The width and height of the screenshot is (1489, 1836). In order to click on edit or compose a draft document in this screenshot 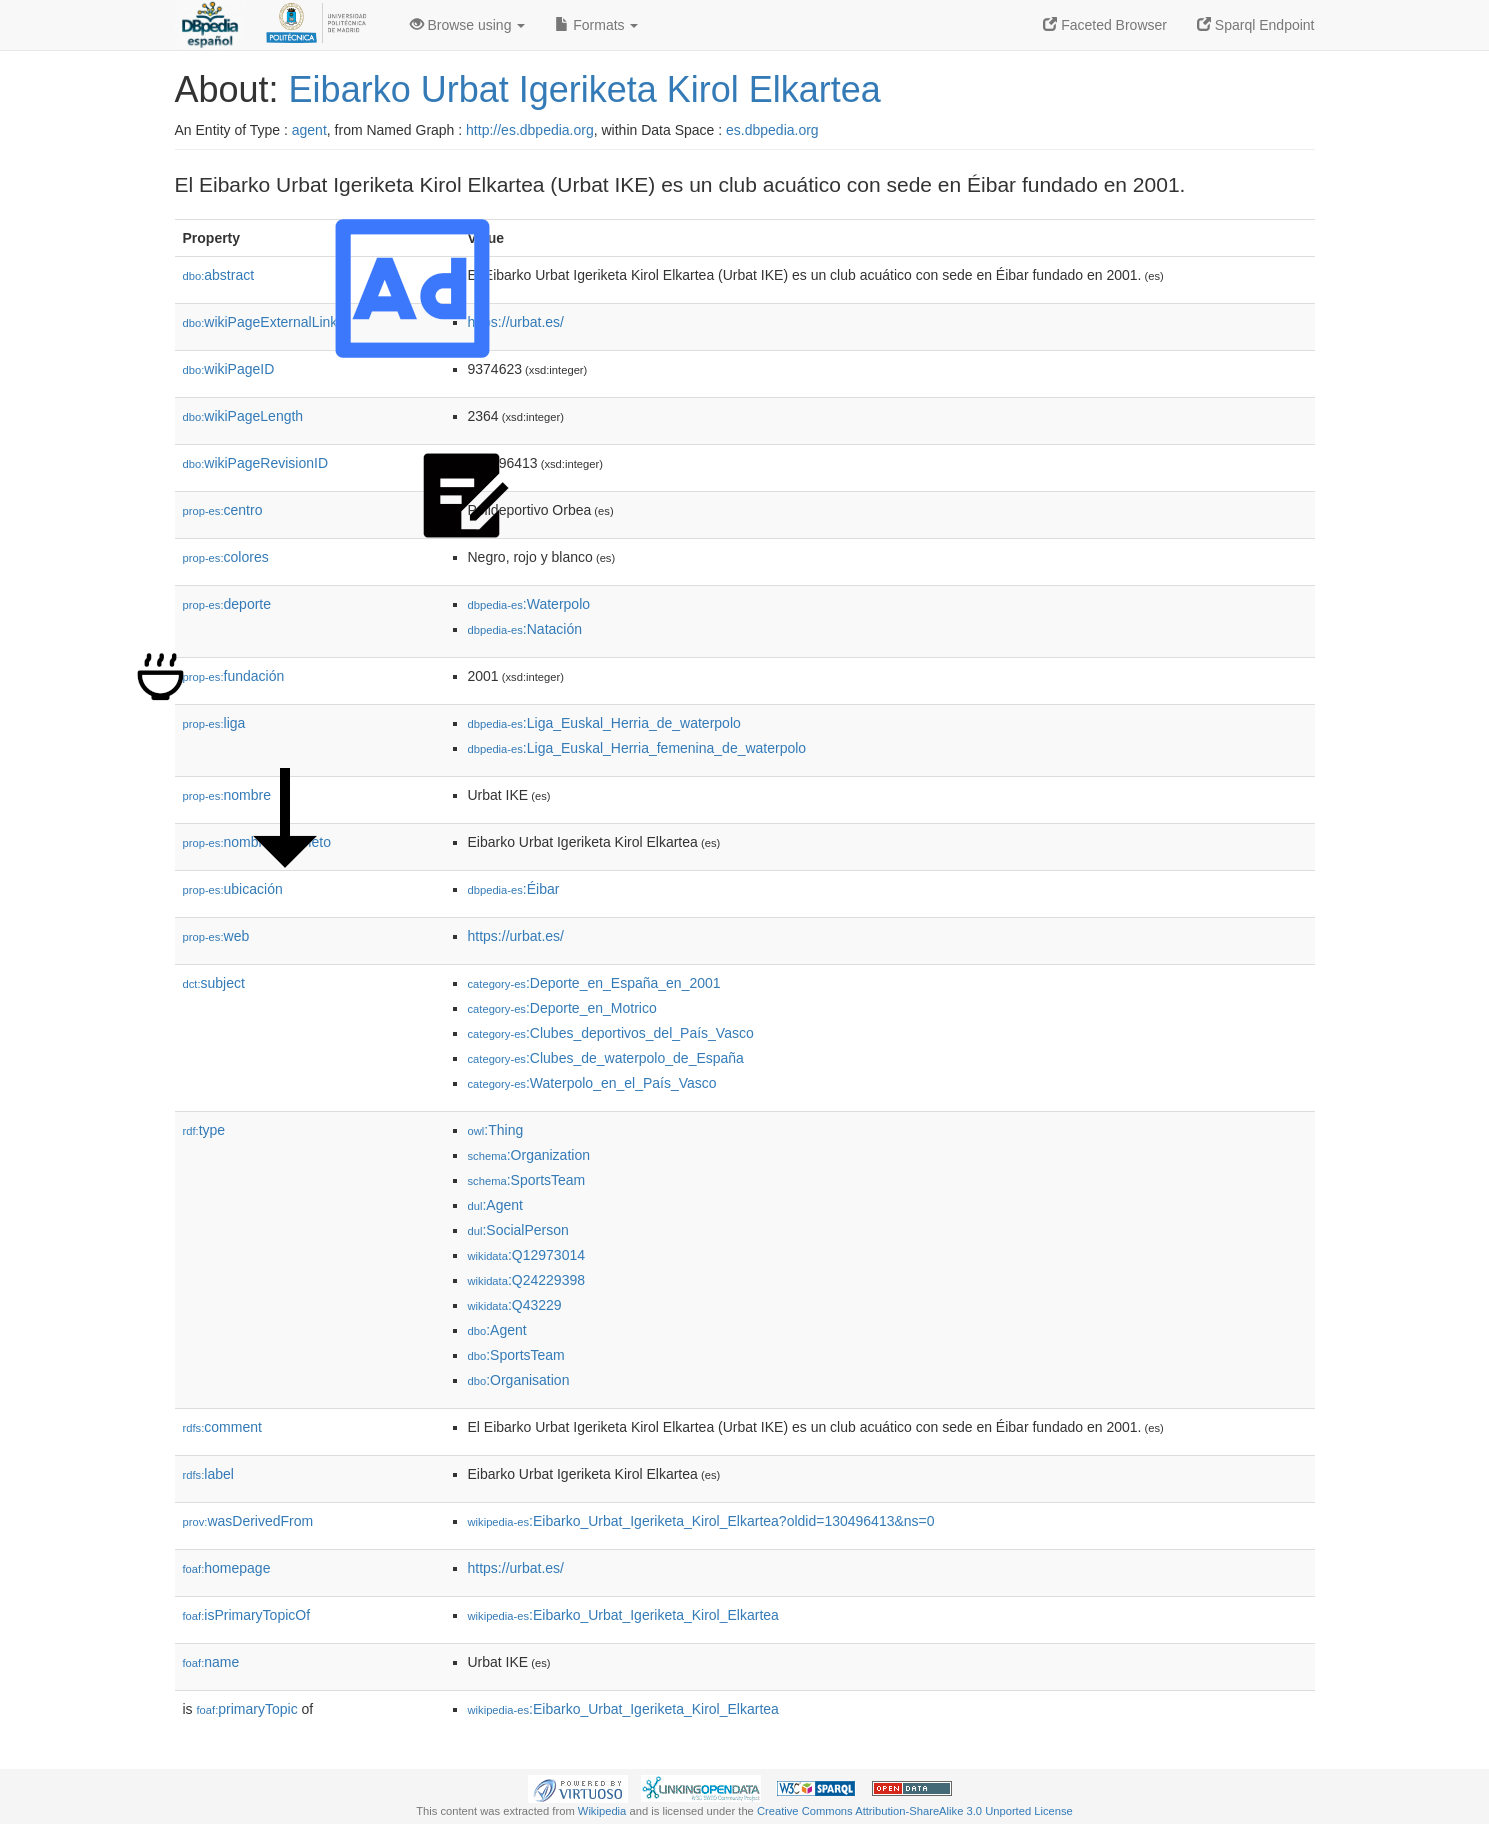, I will do `click(461, 495)`.